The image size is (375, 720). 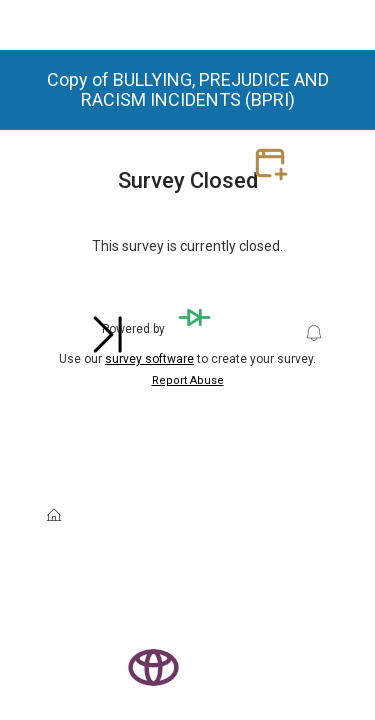 I want to click on view notifications, so click(x=314, y=333).